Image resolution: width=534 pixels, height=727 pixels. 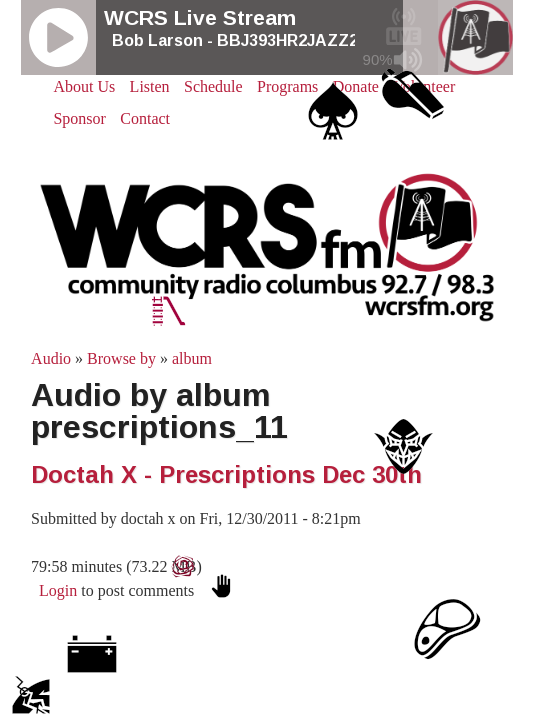 What do you see at coordinates (413, 94) in the screenshot?
I see `blow the whistle to report a violation` at bounding box center [413, 94].